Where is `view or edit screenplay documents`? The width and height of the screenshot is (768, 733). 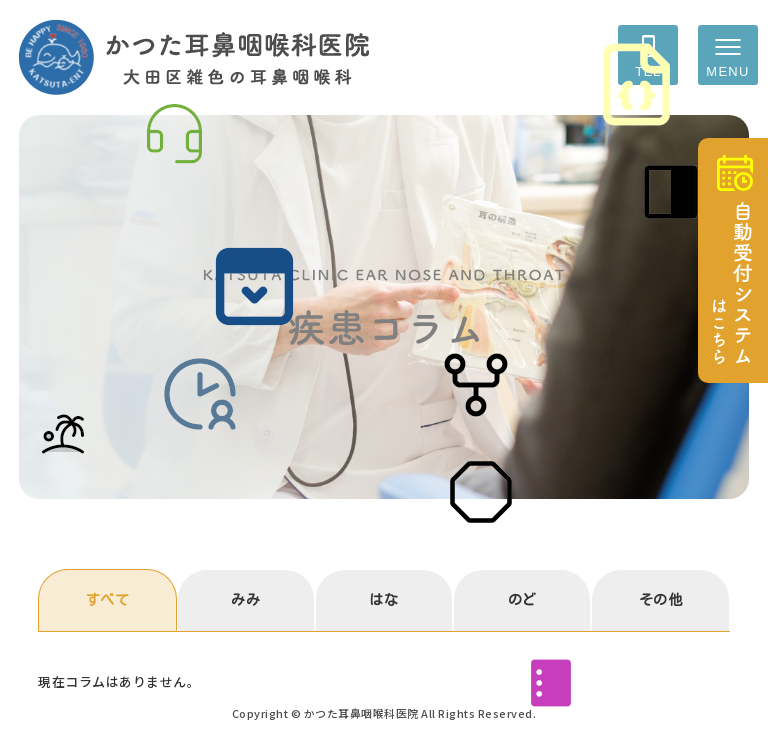 view or edit screenplay documents is located at coordinates (551, 683).